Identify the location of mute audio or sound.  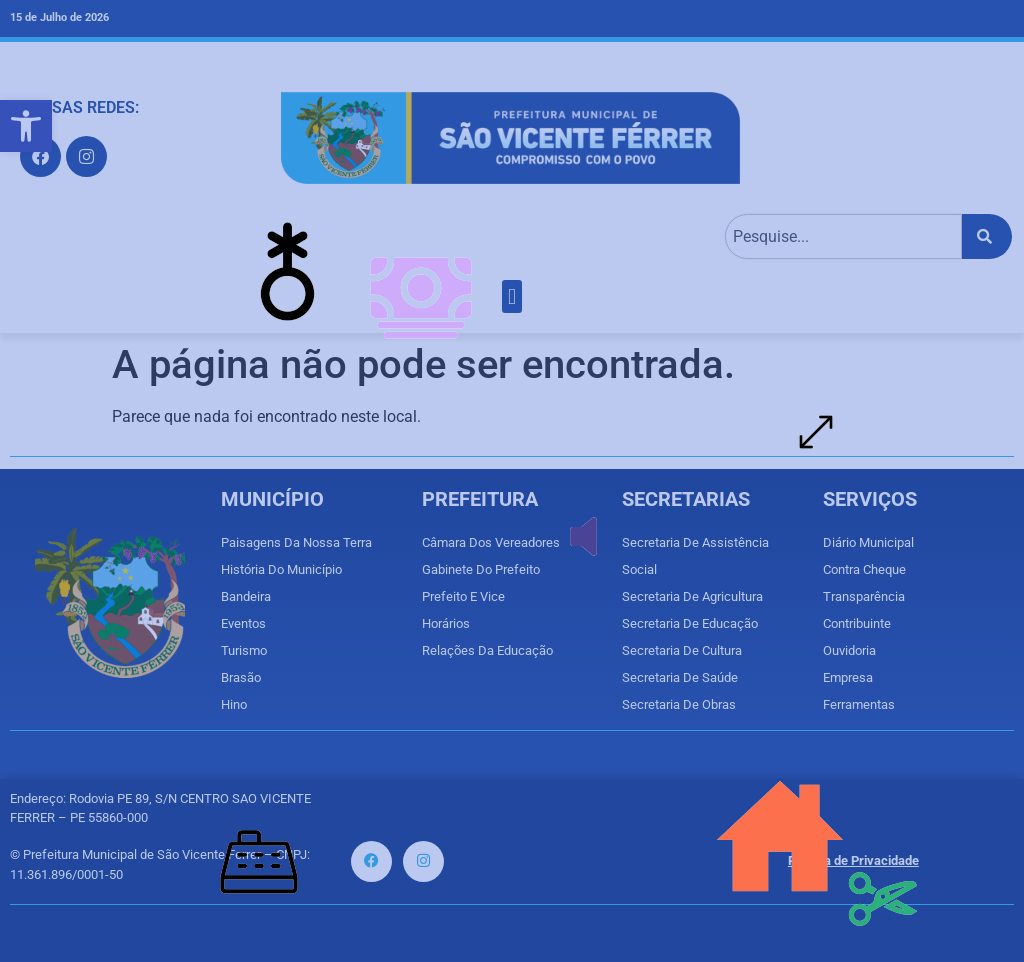
(583, 536).